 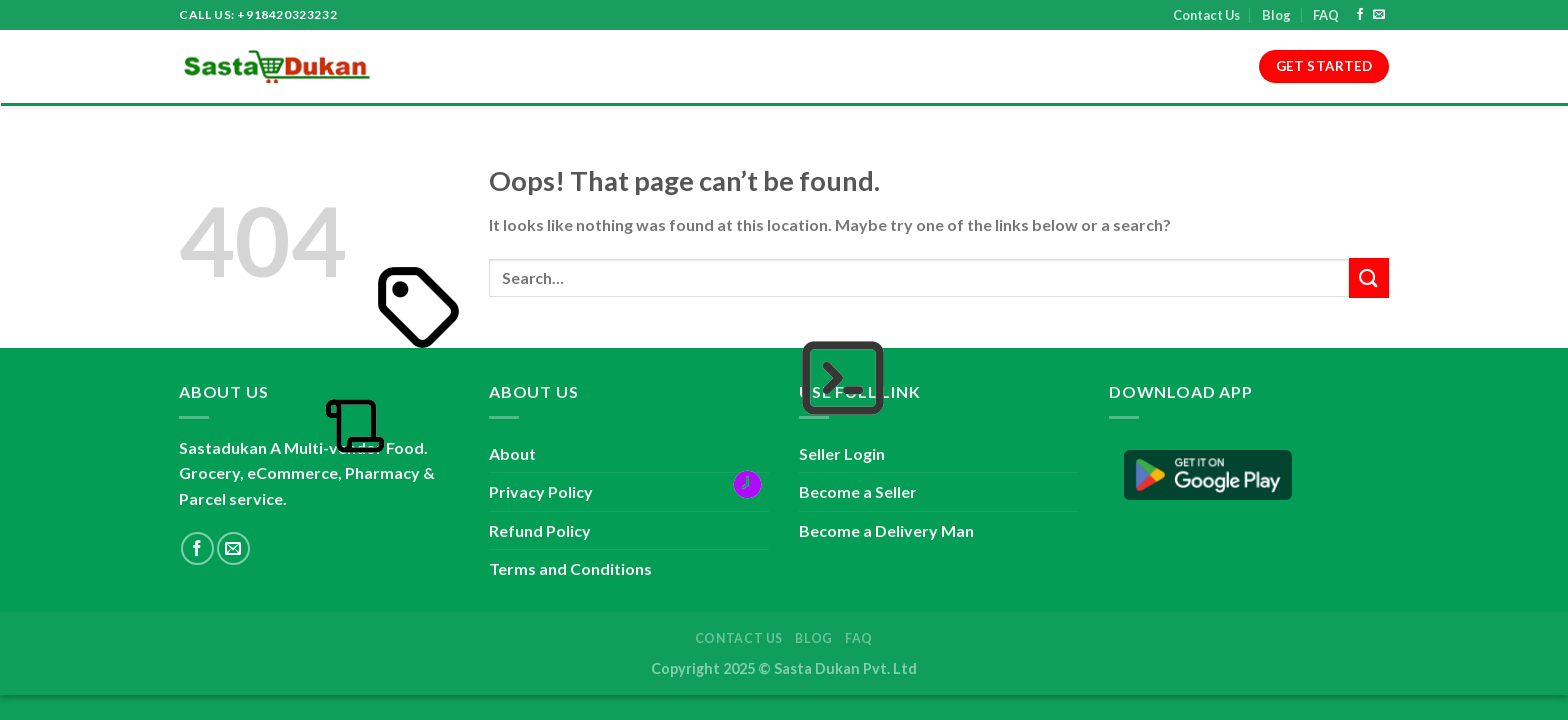 I want to click on view document or manuscript, so click(x=355, y=426).